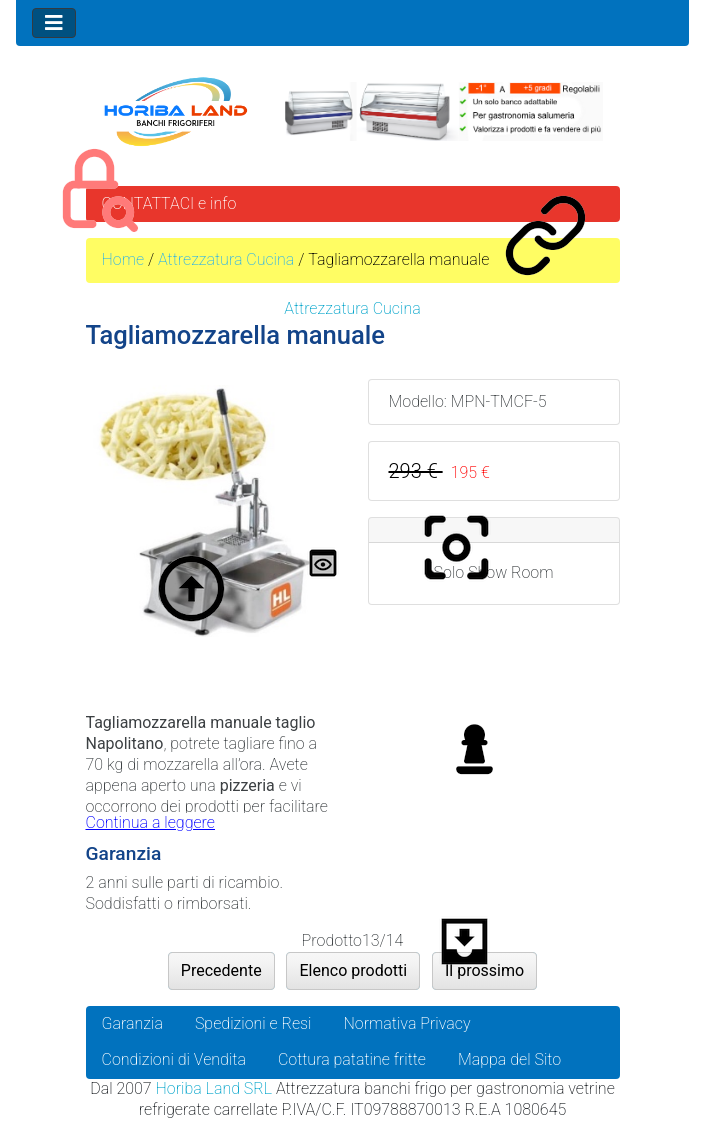 Image resolution: width=705 pixels, height=1121 pixels. Describe the element at coordinates (323, 563) in the screenshot. I see `preview content before opening or saving` at that location.